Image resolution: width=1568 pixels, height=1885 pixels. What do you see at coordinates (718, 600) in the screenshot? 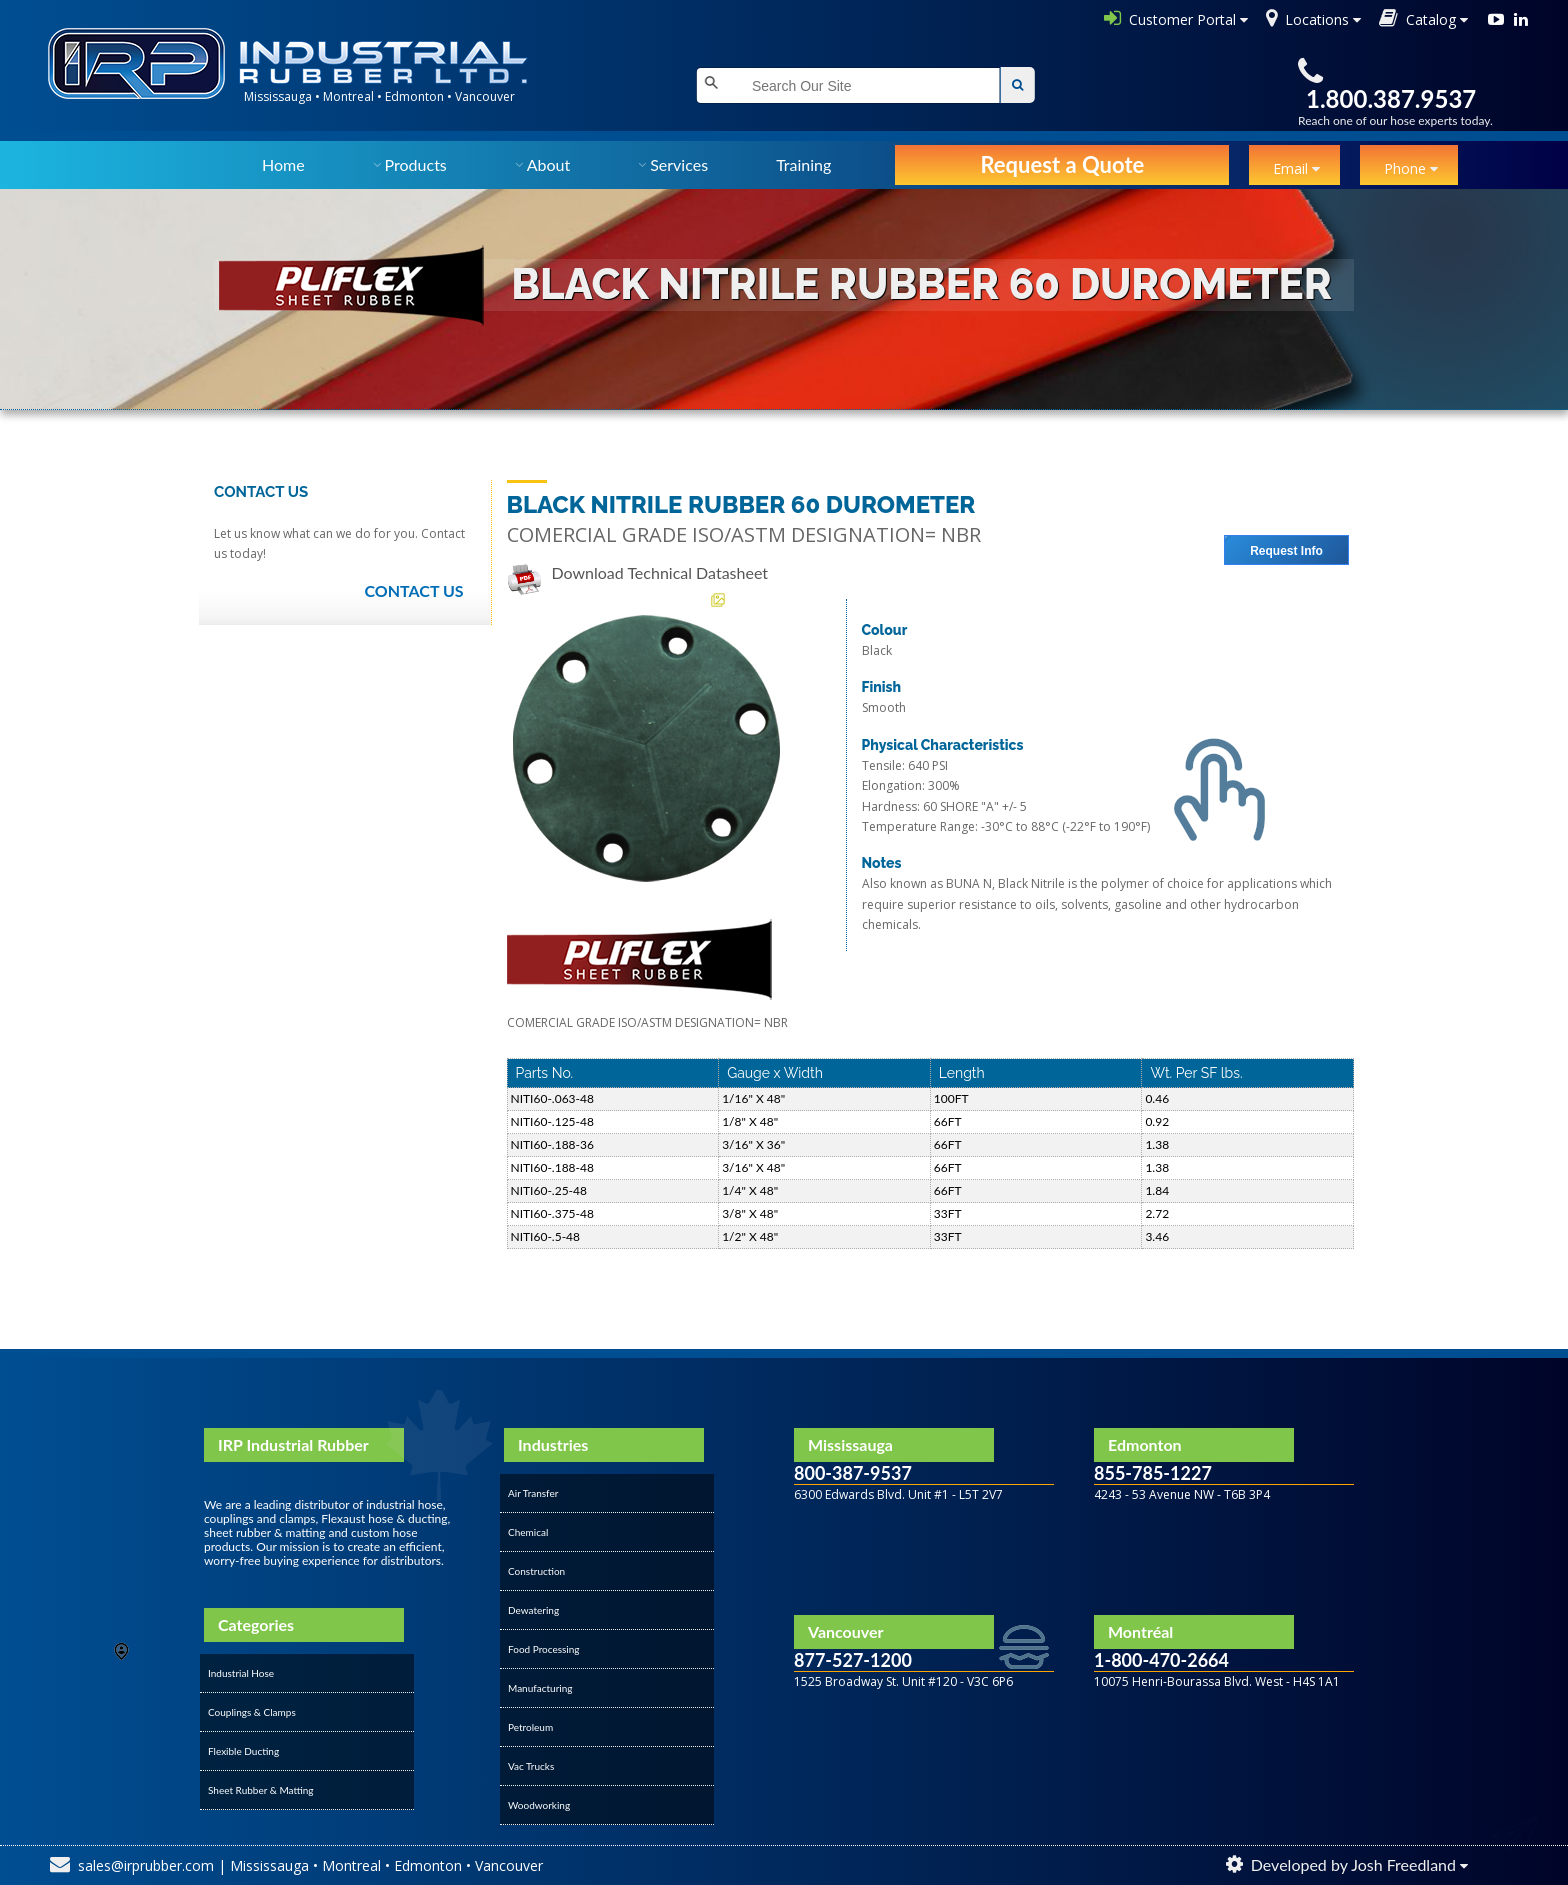
I see `view photo gallery` at bounding box center [718, 600].